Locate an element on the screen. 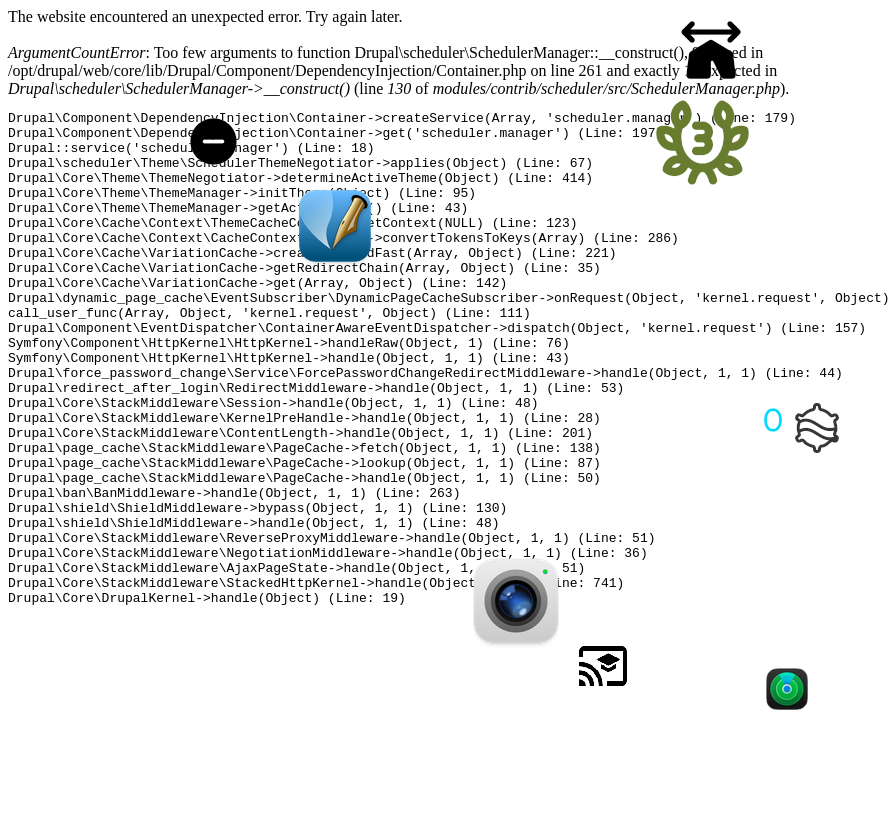  open scribus desktop publishing application is located at coordinates (335, 226).